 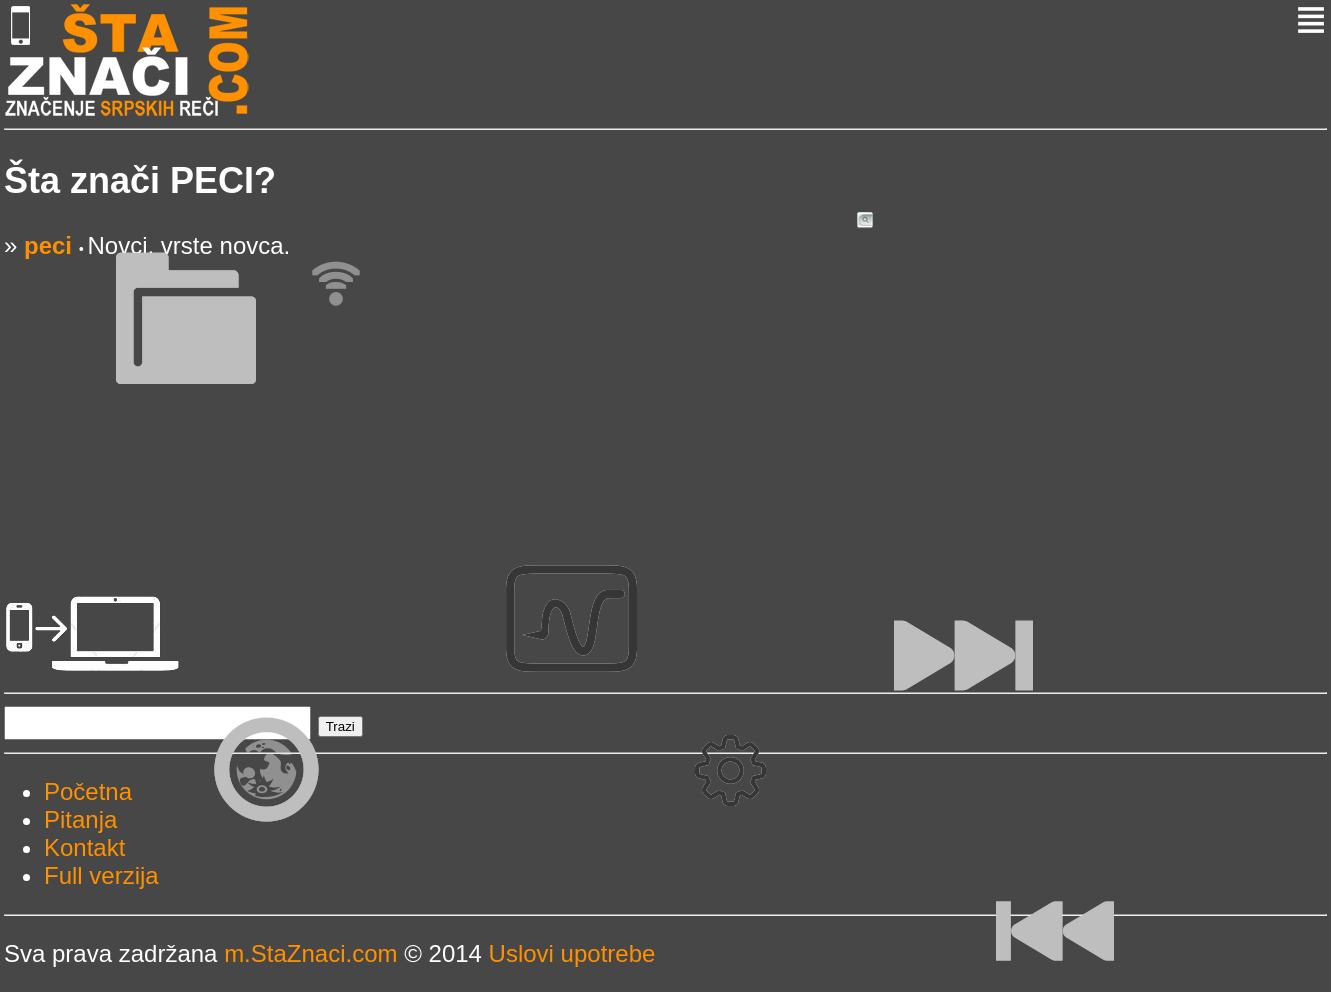 What do you see at coordinates (1055, 931) in the screenshot?
I see `skip to previous track` at bounding box center [1055, 931].